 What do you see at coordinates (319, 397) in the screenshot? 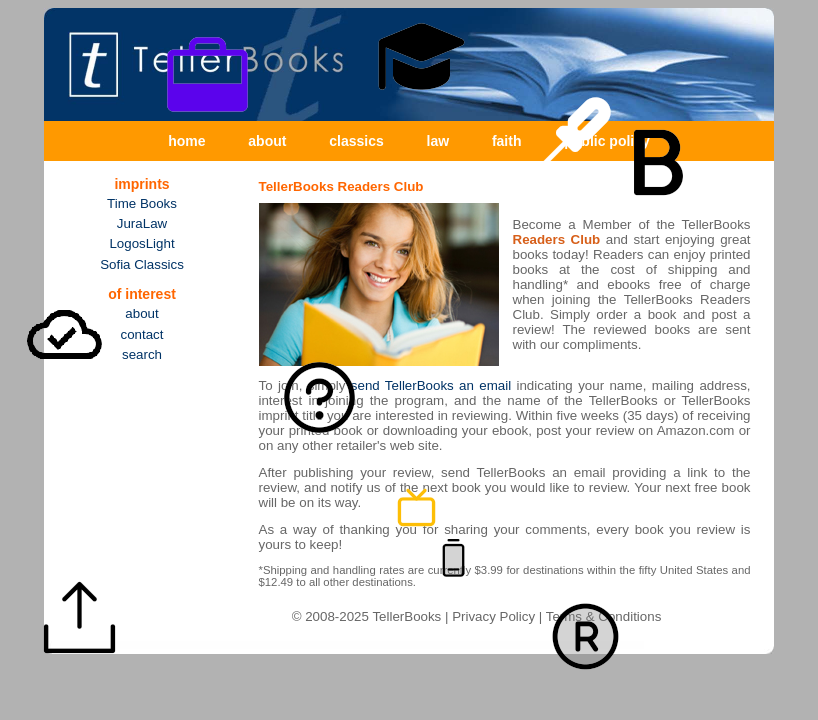
I see `access help or support` at bounding box center [319, 397].